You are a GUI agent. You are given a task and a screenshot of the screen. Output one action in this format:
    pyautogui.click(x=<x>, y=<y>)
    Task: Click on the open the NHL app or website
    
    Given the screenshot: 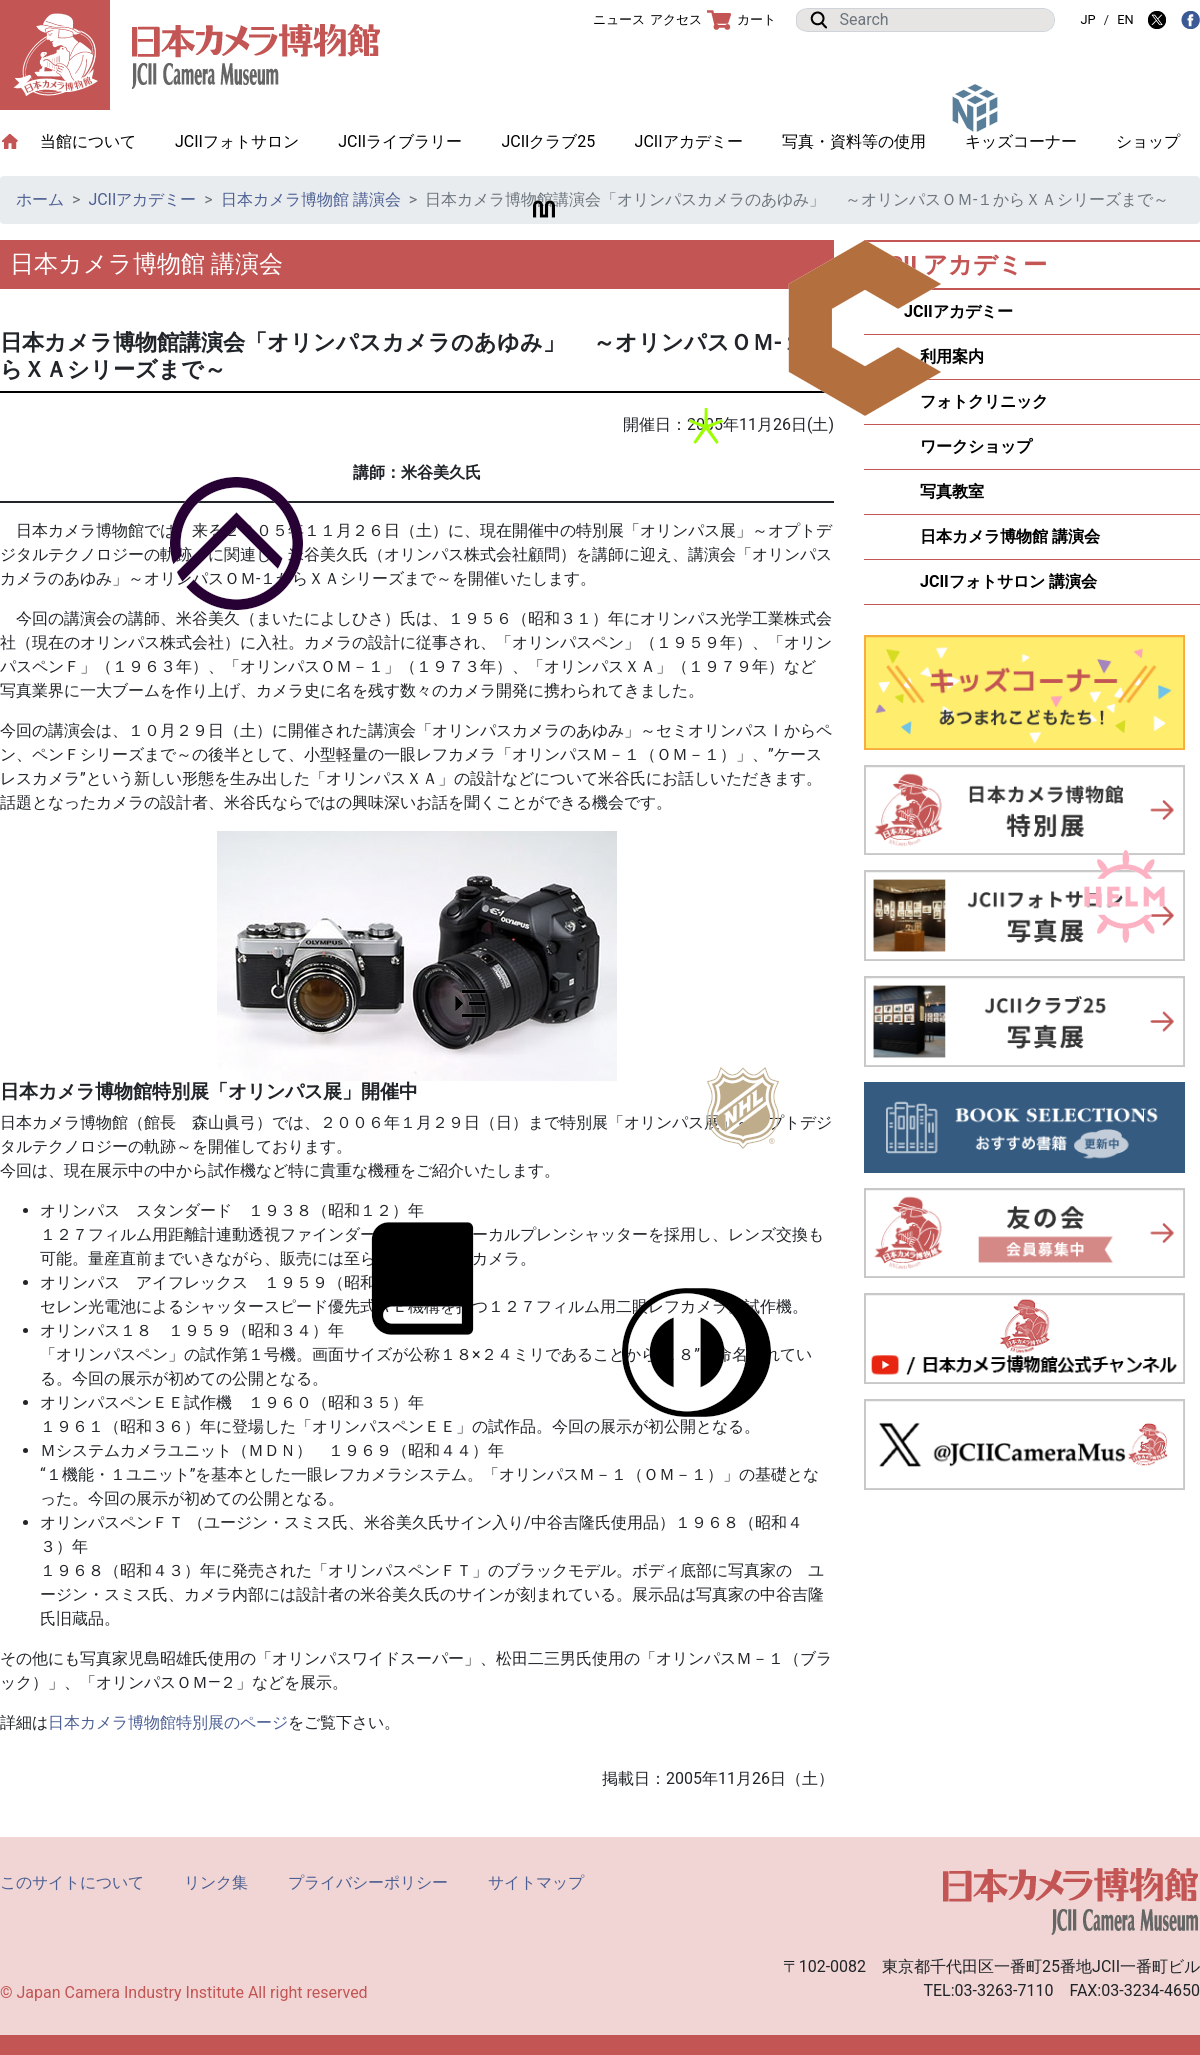 What is the action you would take?
    pyautogui.click(x=743, y=1108)
    